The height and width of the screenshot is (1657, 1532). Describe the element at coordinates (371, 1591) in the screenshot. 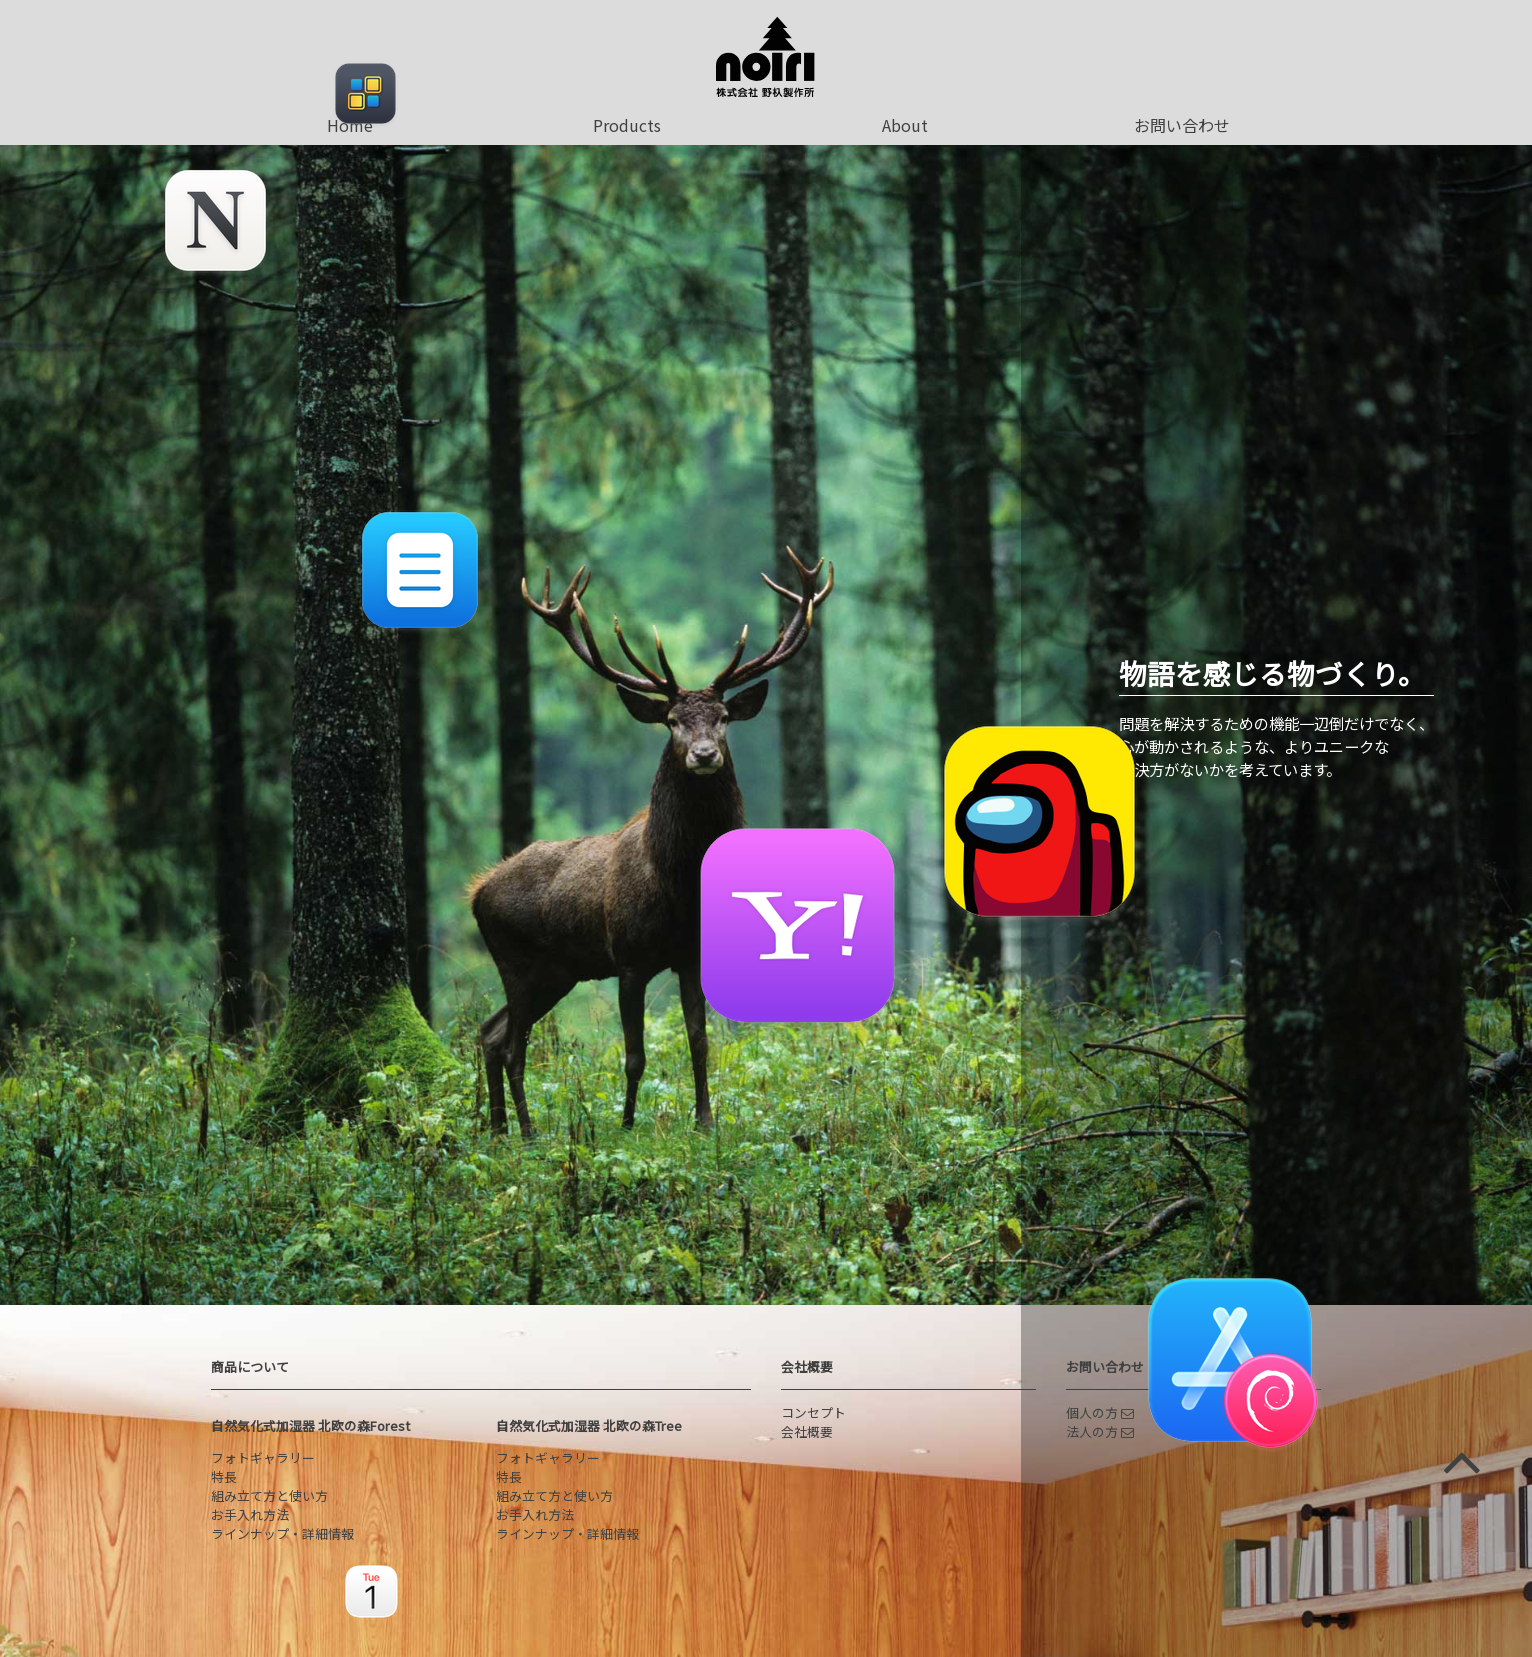

I see `open the calendar app` at that location.